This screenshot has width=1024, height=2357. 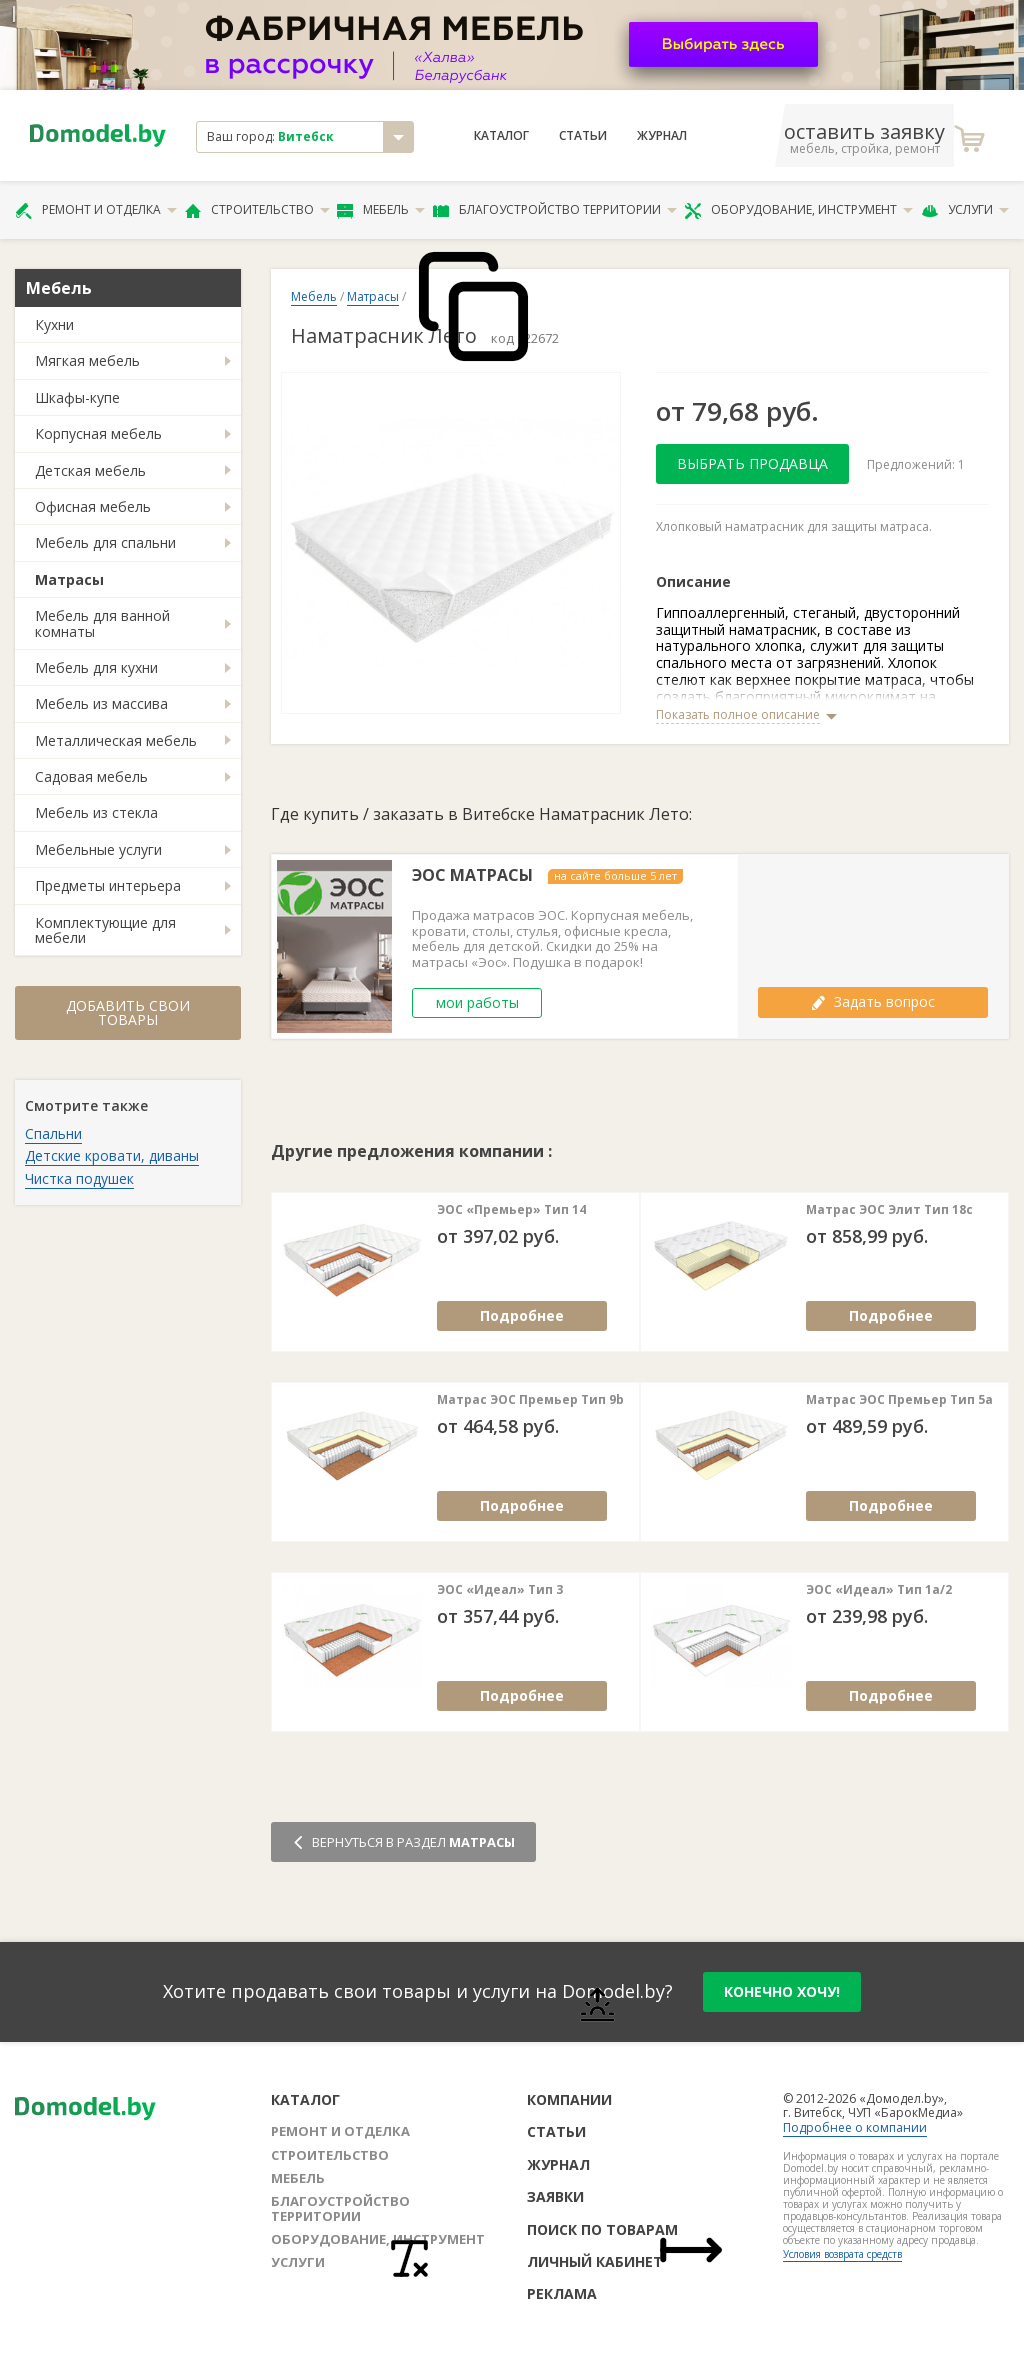 I want to click on set a morning alarm or wake-up time, so click(x=597, y=2004).